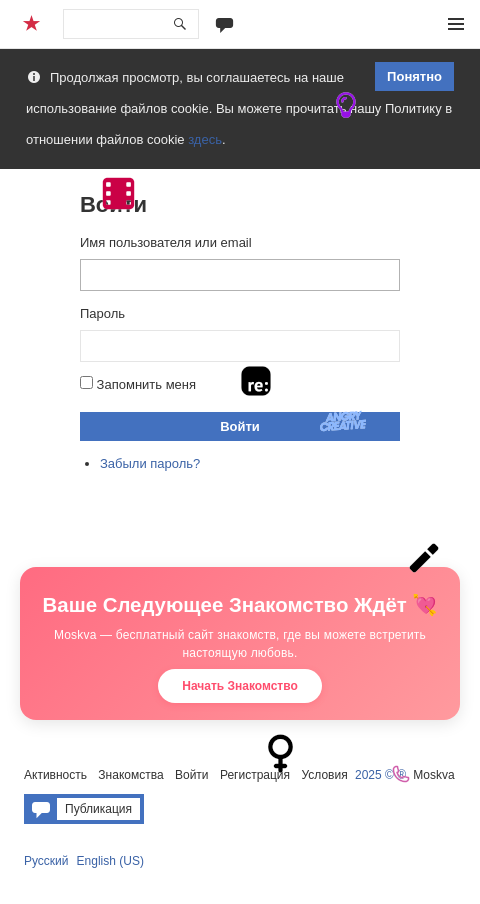 This screenshot has width=480, height=904. I want to click on apply auto-enhance or magic edit to content, so click(424, 558).